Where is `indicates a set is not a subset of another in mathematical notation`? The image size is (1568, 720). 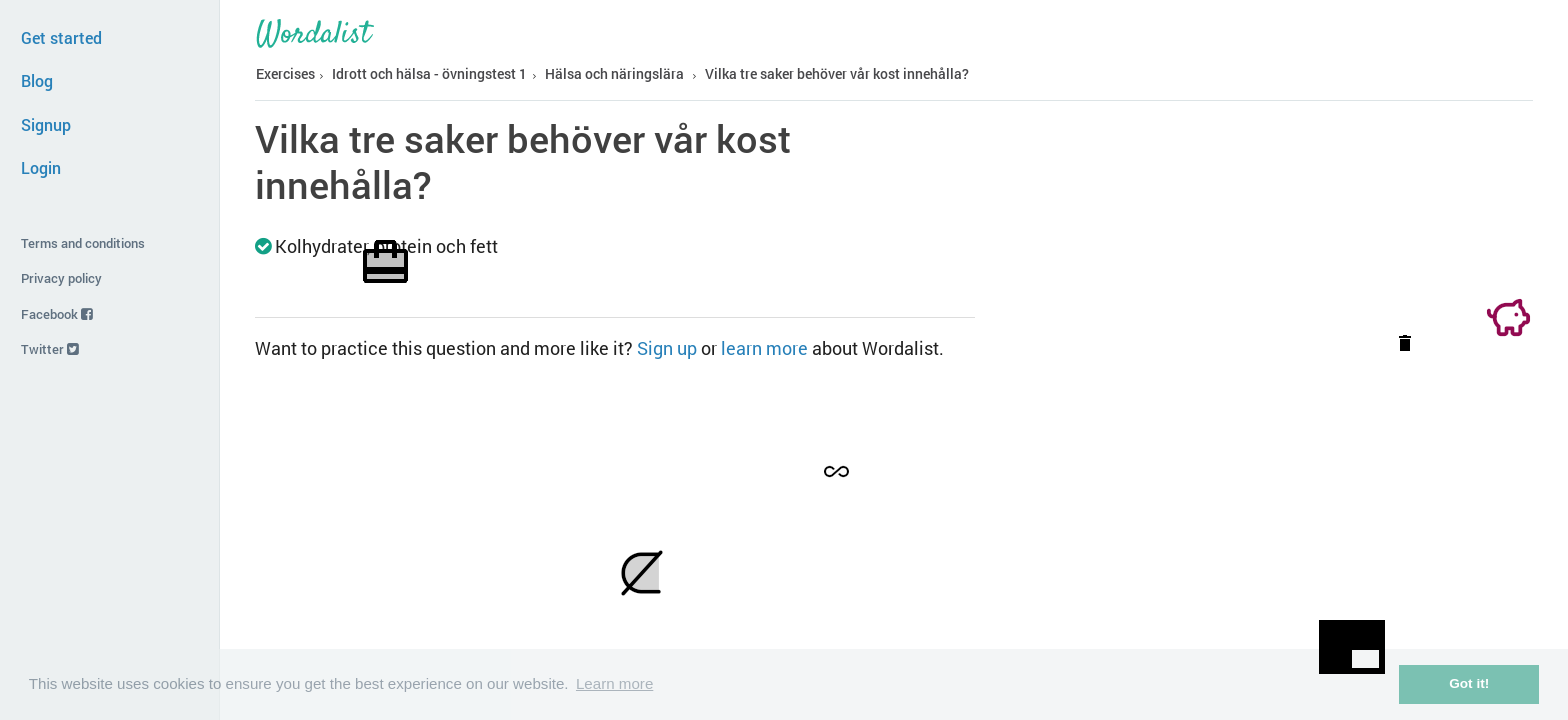 indicates a set is not a subset of another in mathematical notation is located at coordinates (642, 573).